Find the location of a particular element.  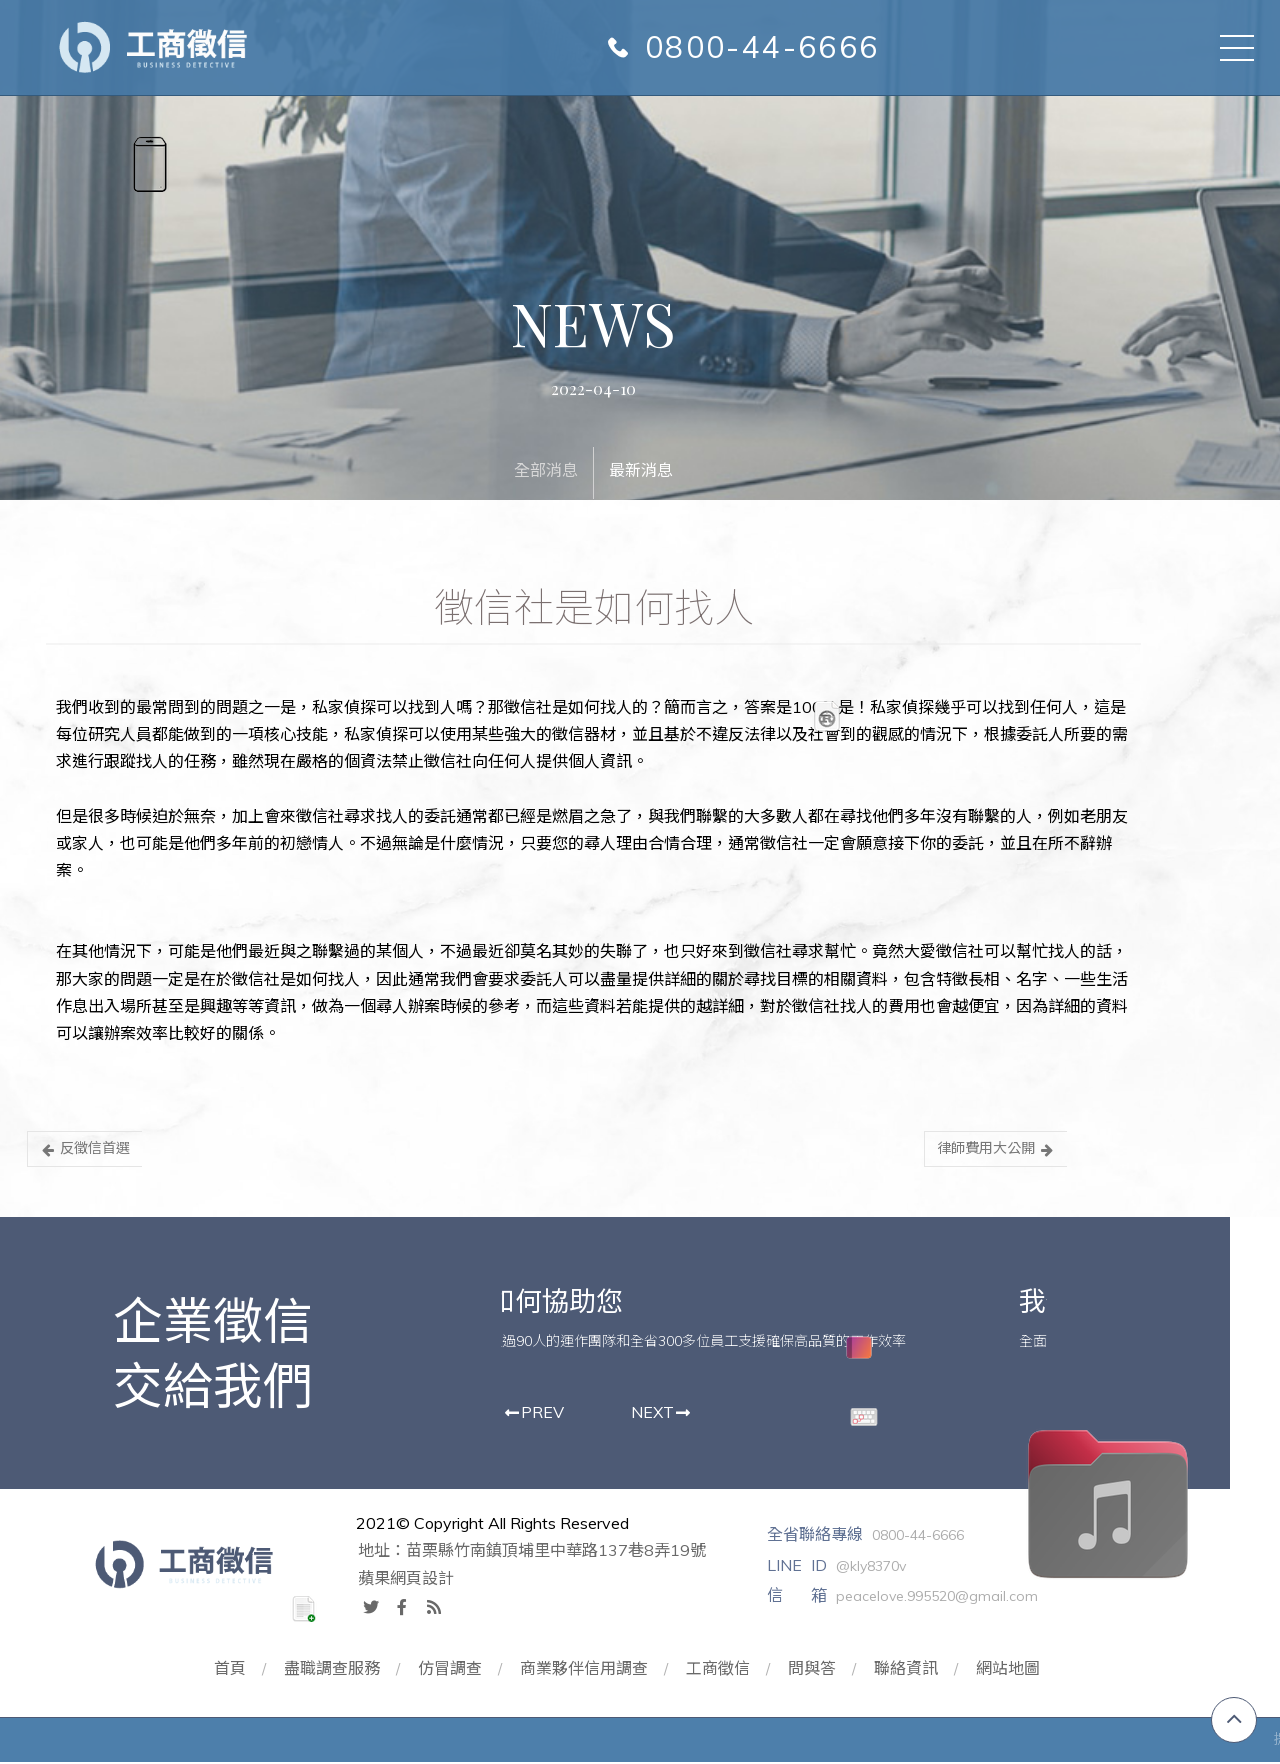

create a new document is located at coordinates (303, 1608).